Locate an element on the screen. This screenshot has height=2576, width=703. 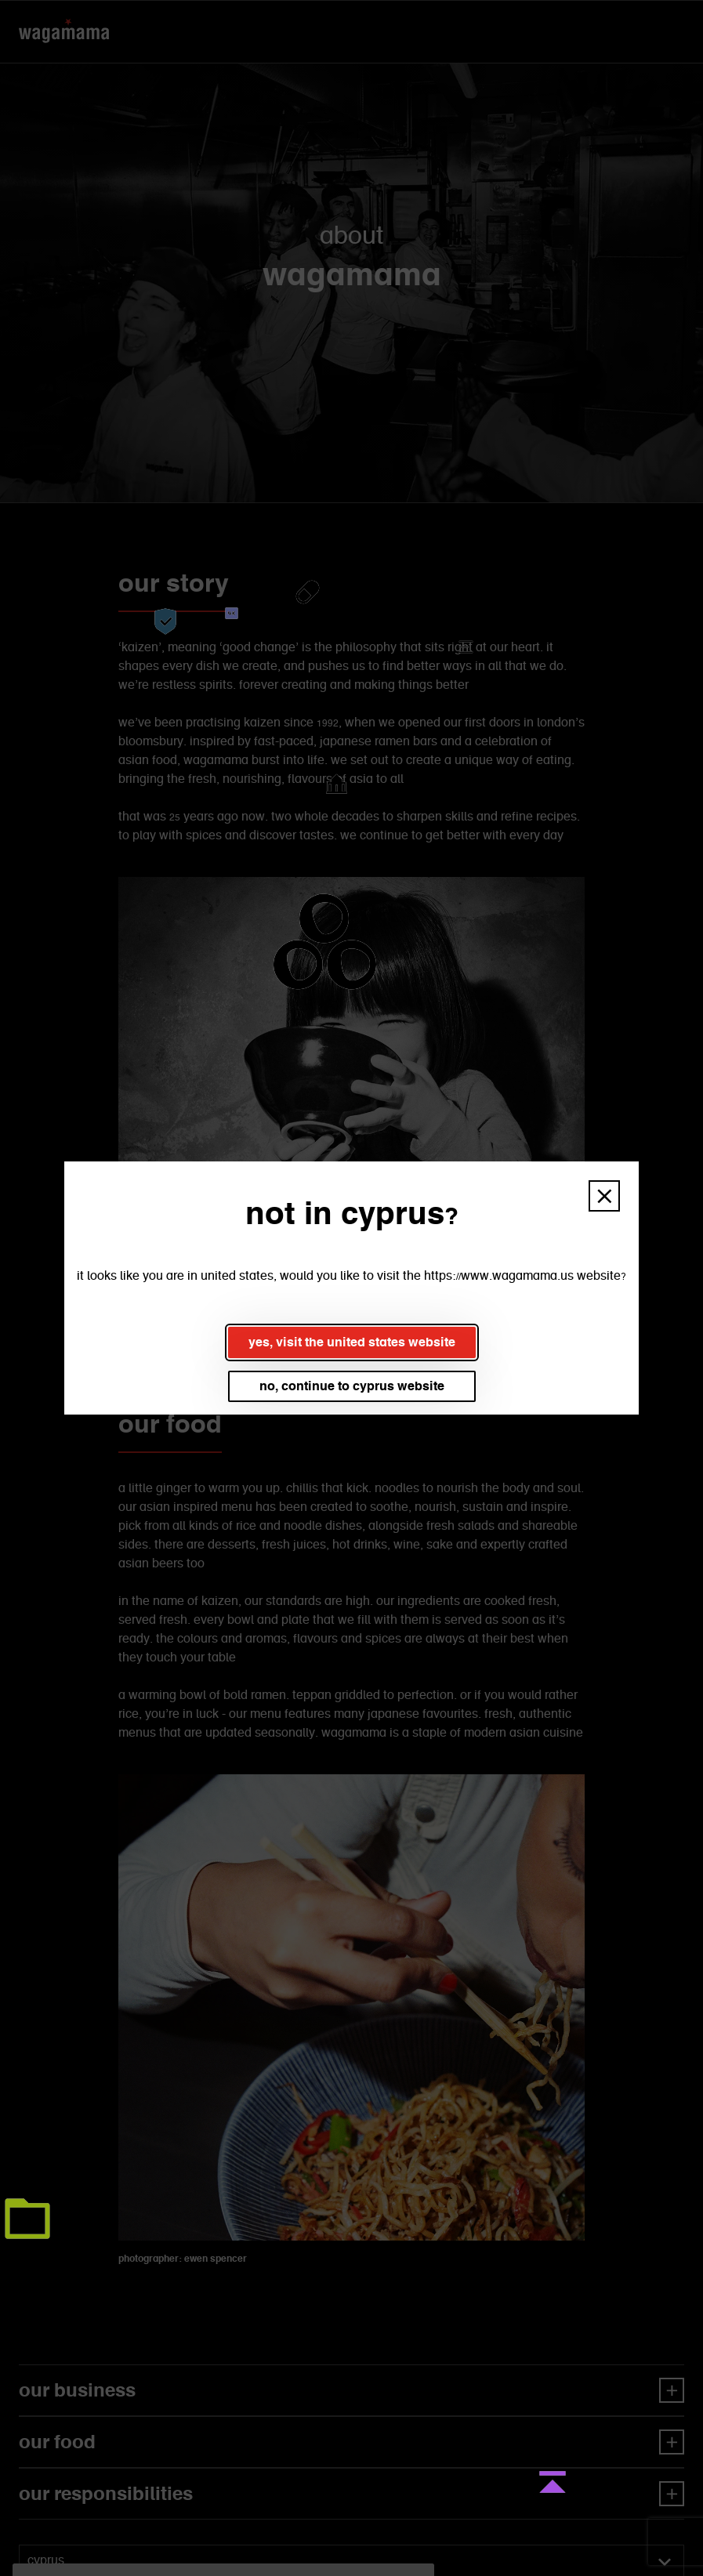
access medication or pharmacy features is located at coordinates (307, 592).